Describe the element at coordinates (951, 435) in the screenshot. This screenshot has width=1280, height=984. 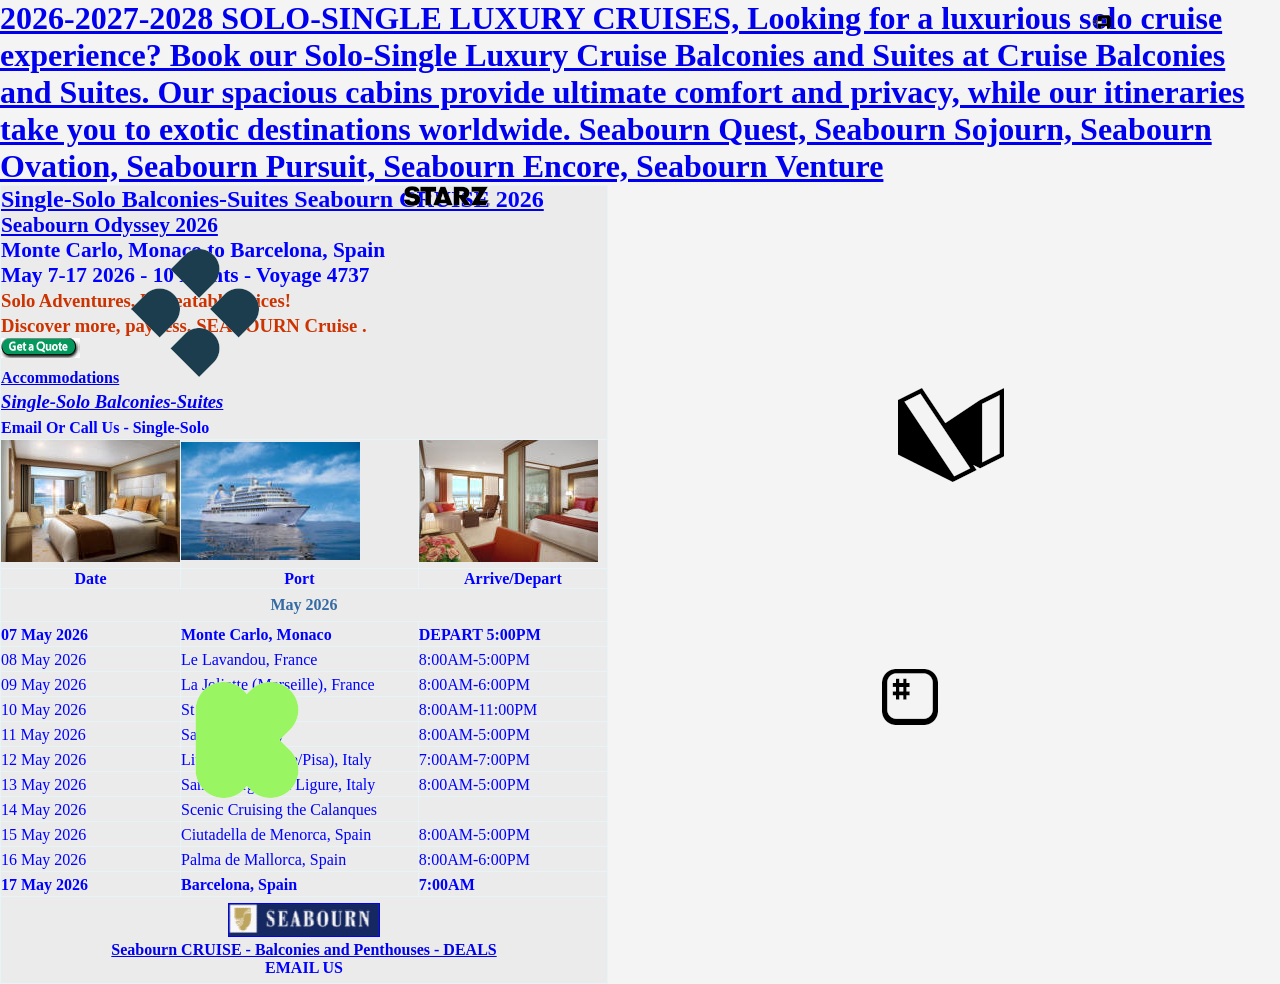
I see `visit Material for MkDocs documentation` at that location.